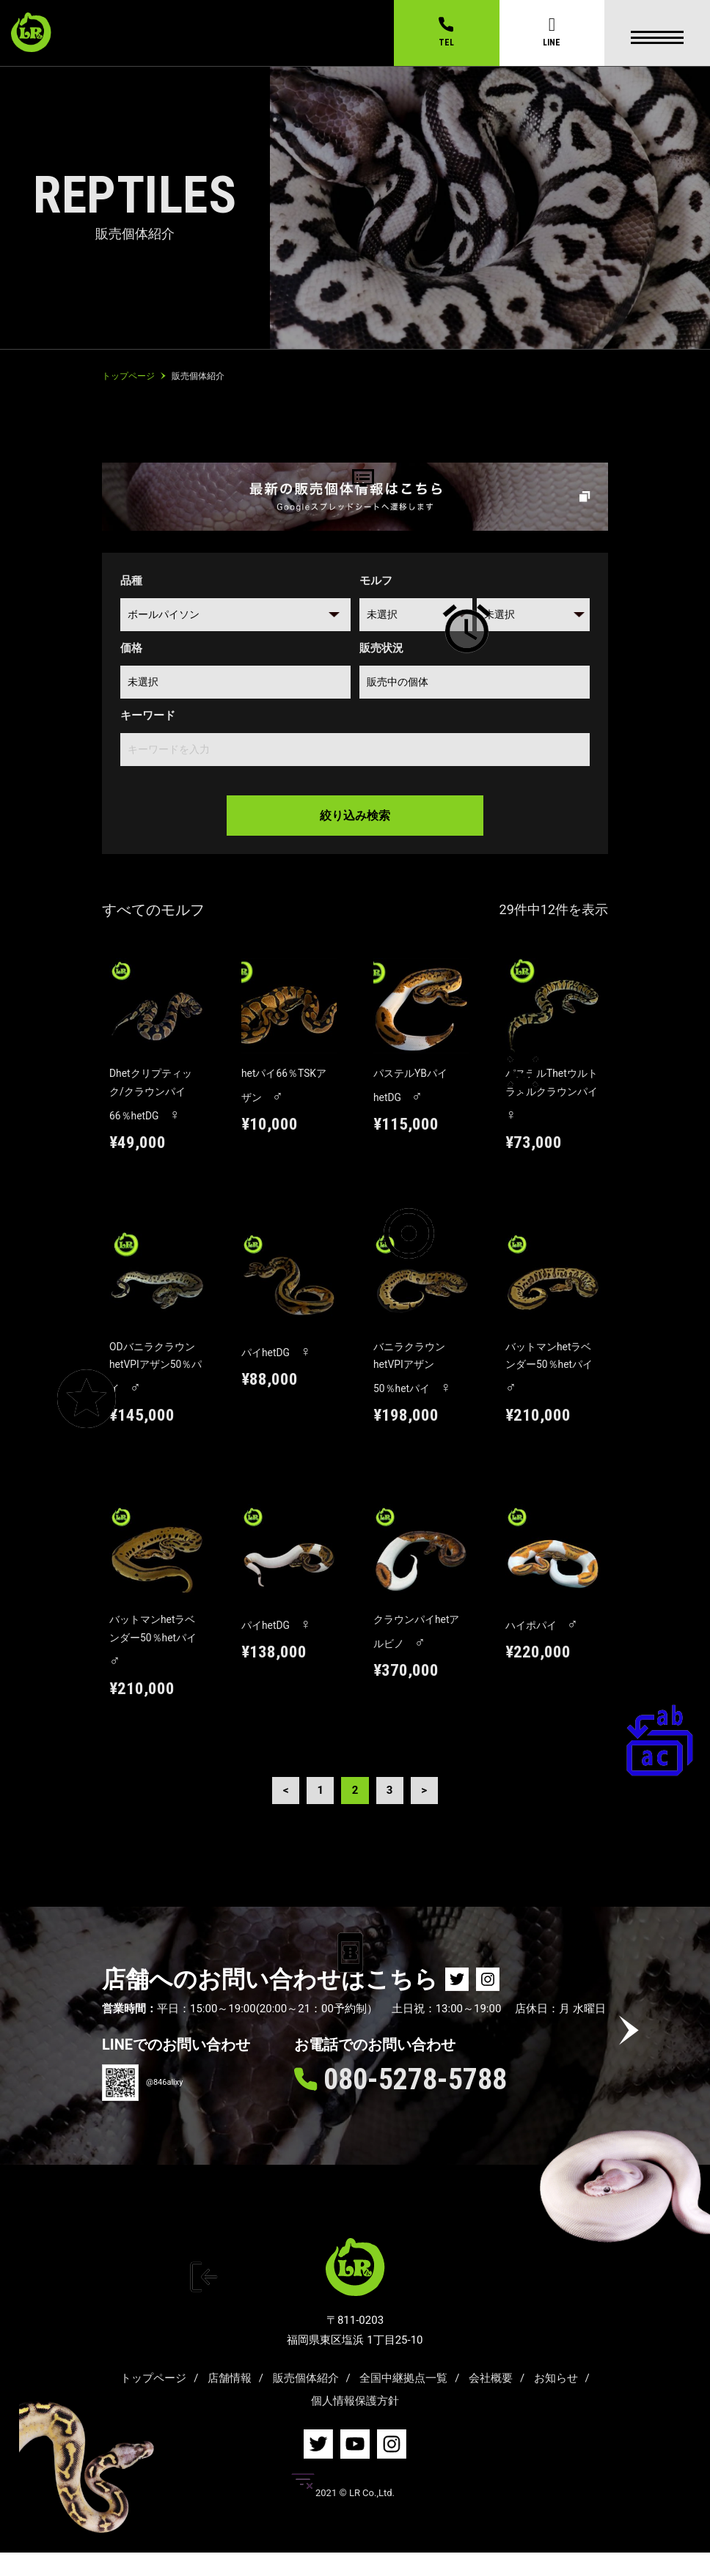 This screenshot has width=710, height=2576. I want to click on adjust image or display settings, so click(409, 1233).